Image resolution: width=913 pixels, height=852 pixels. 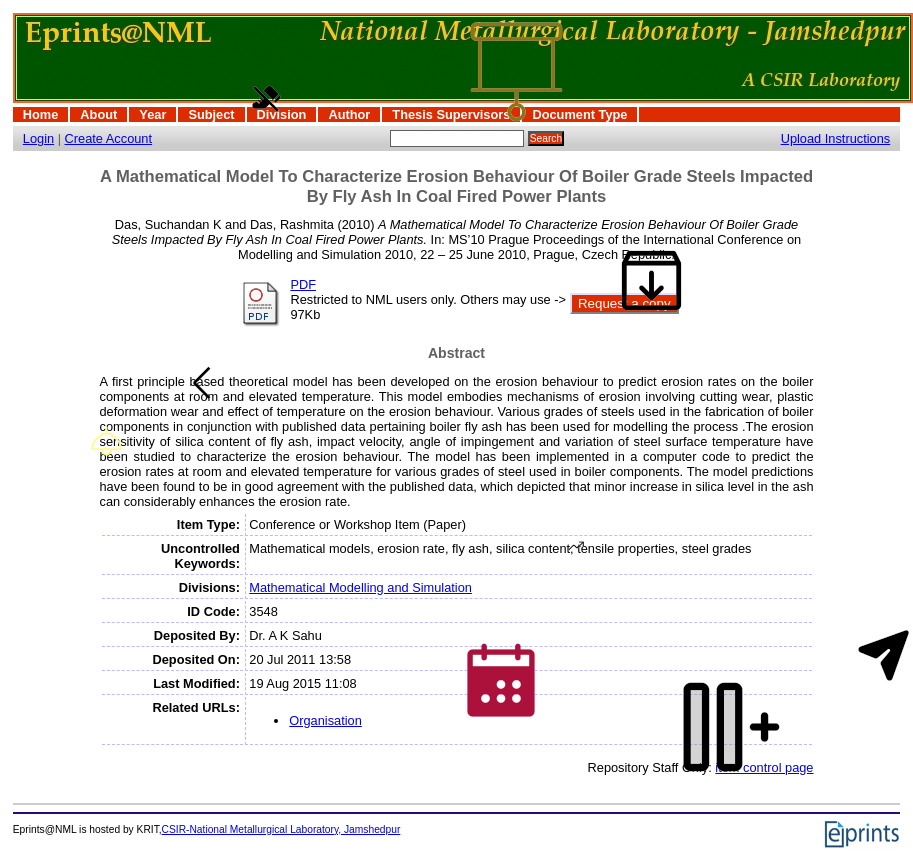 I want to click on download to storage or archive, so click(x=651, y=280).